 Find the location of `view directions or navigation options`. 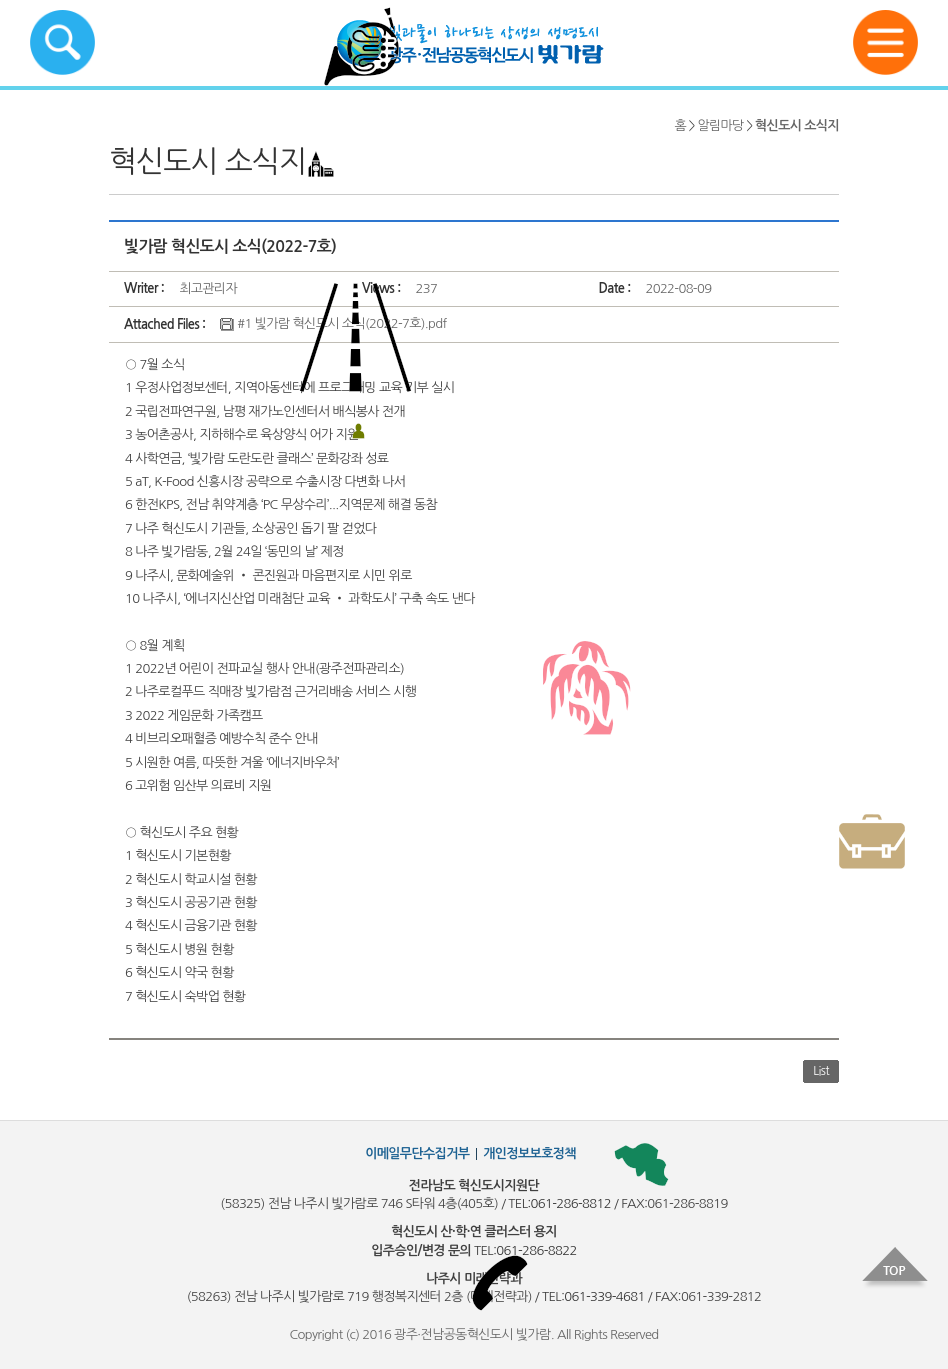

view directions or navigation options is located at coordinates (355, 337).